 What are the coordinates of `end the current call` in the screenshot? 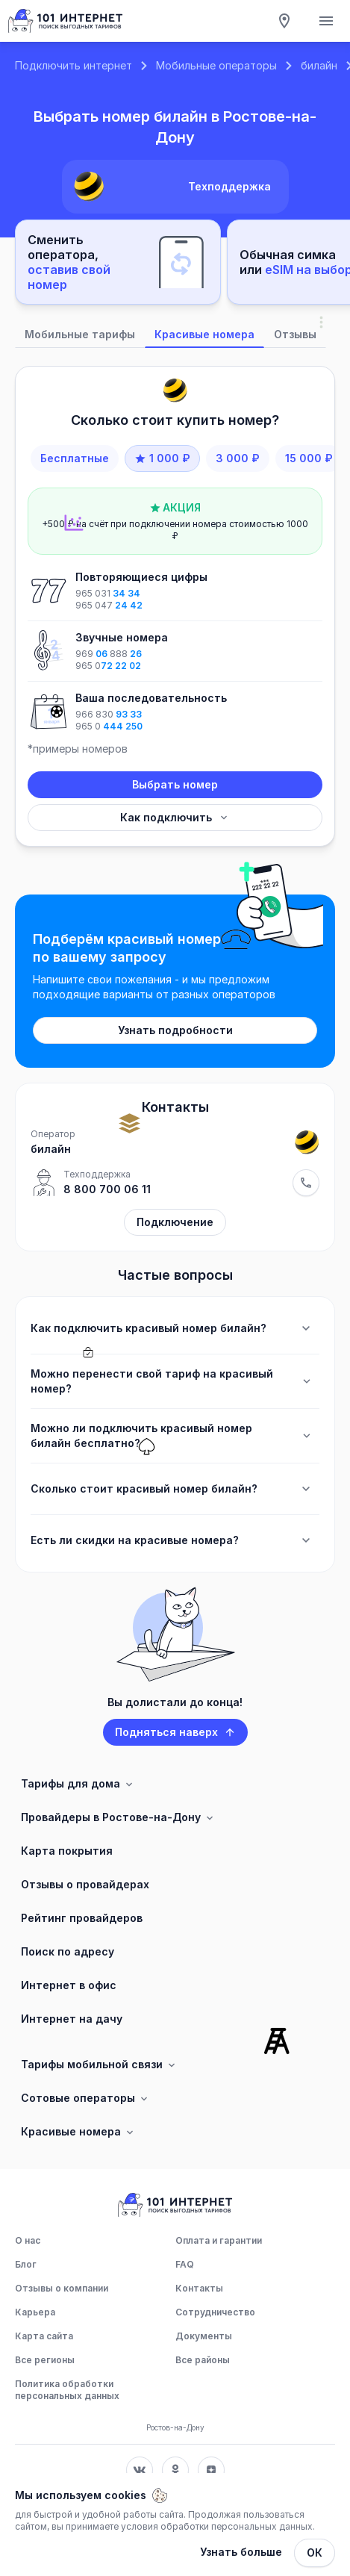 It's located at (236, 939).